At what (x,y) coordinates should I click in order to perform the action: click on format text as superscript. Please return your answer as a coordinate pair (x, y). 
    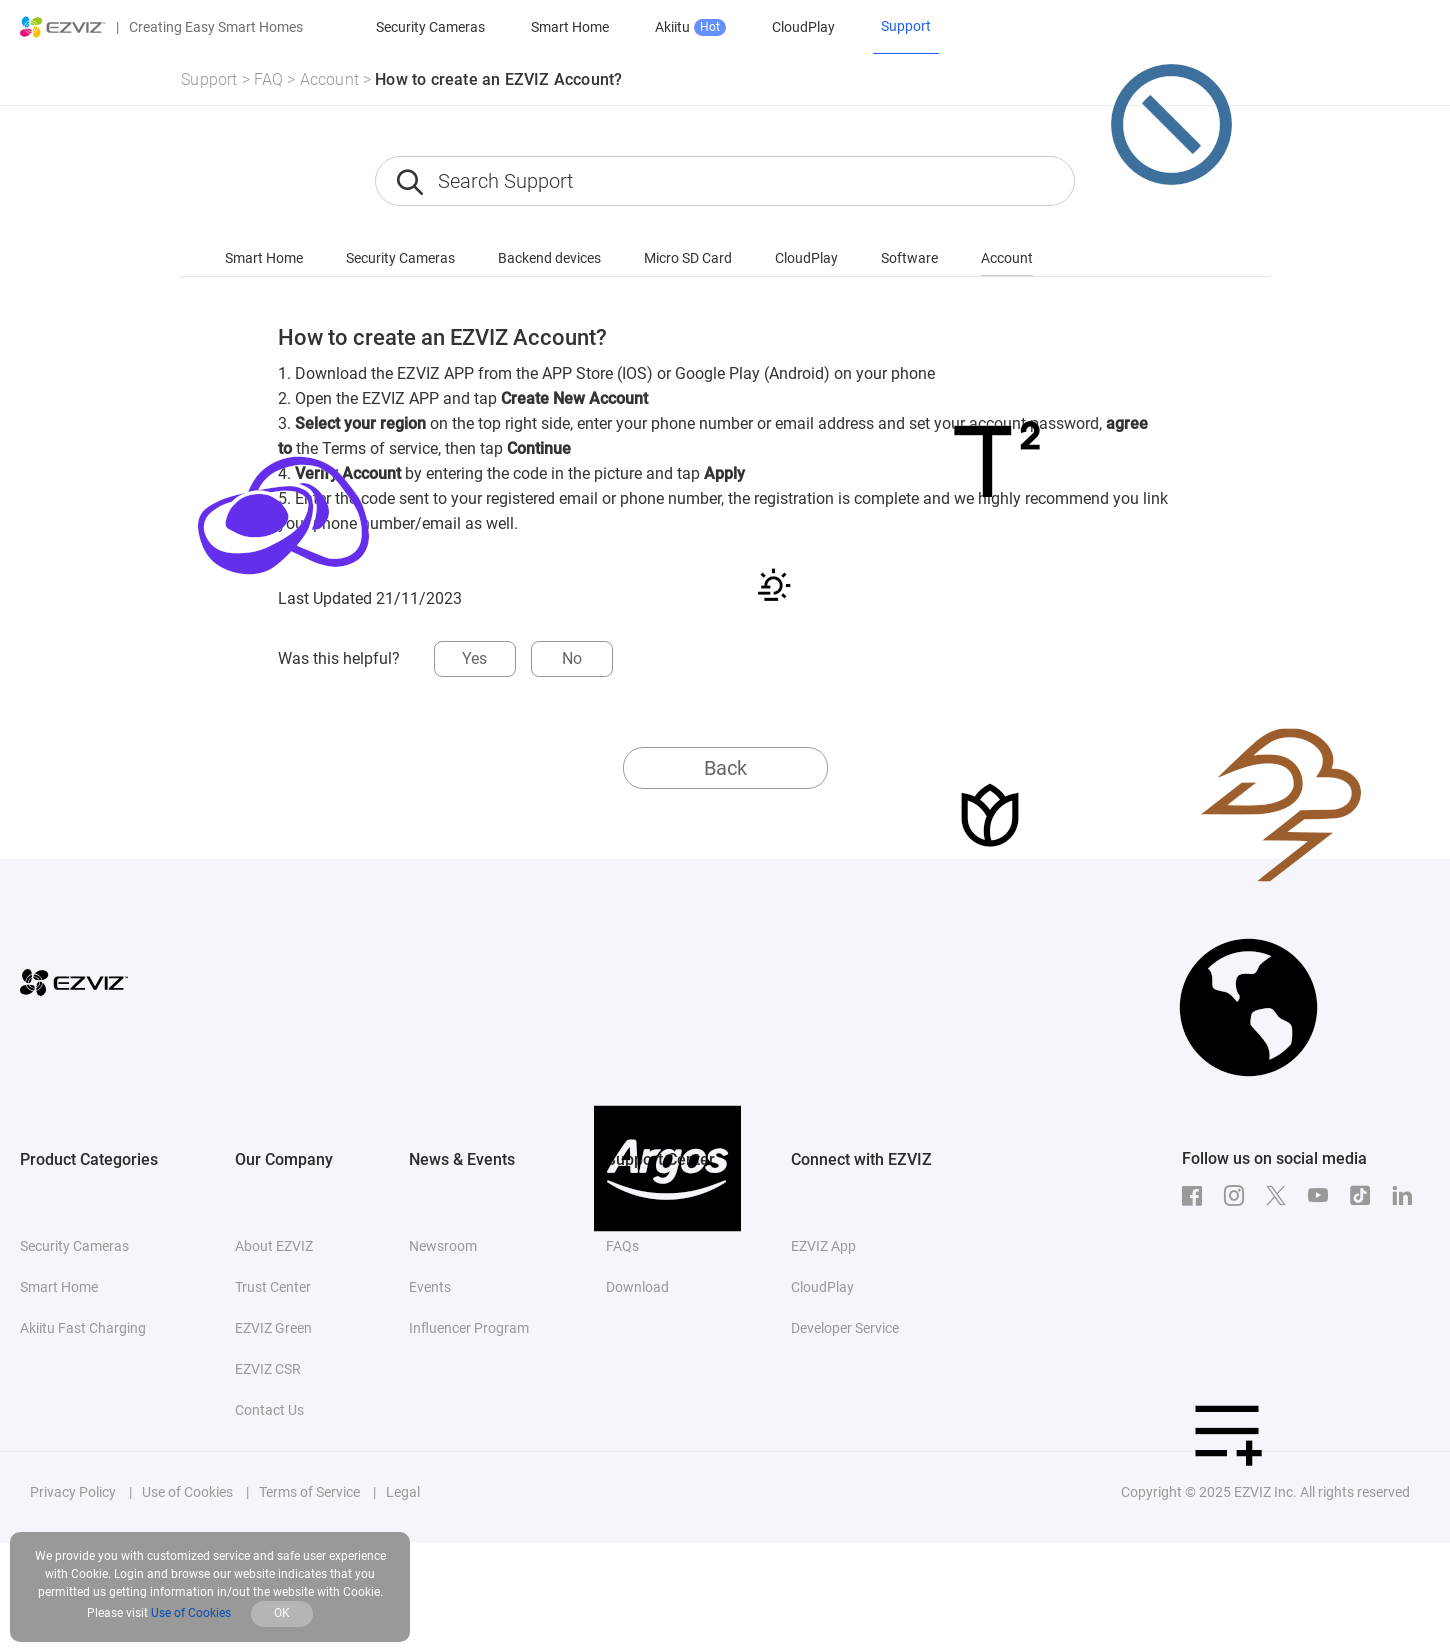
    Looking at the image, I should click on (997, 459).